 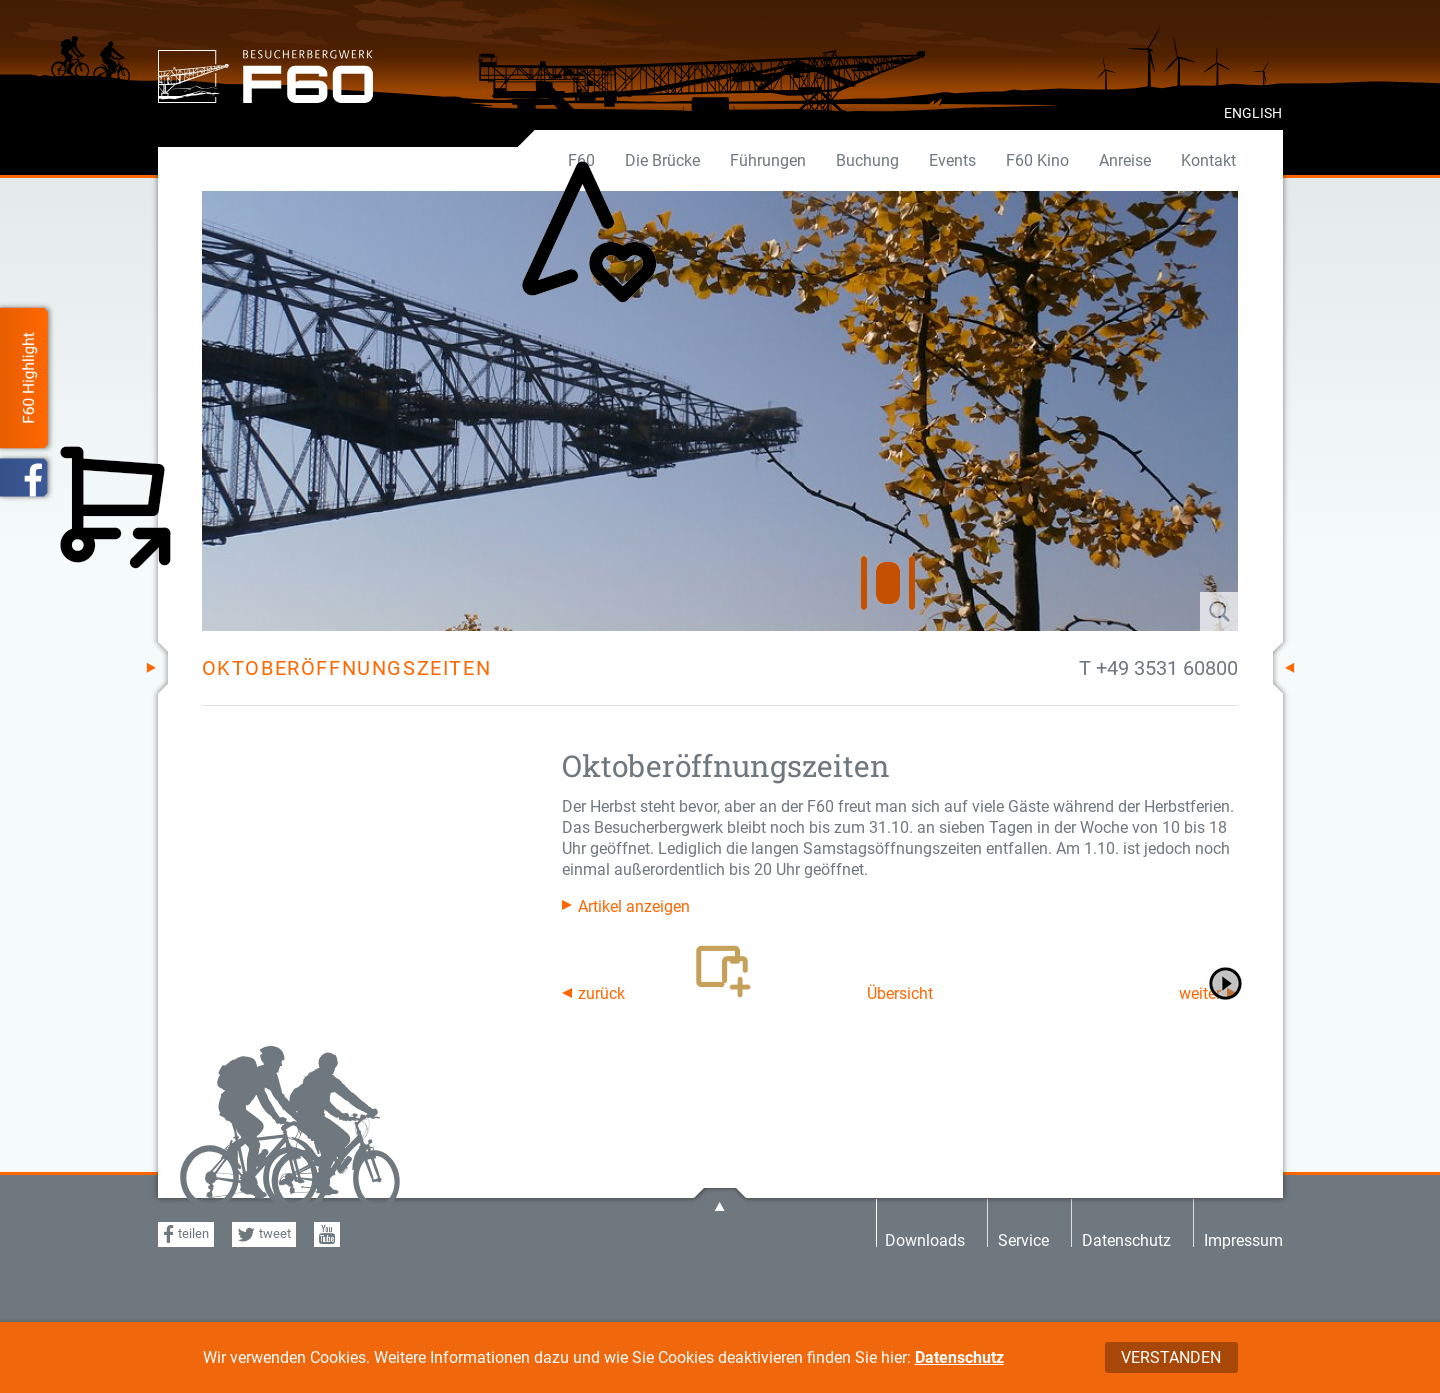 I want to click on distribute layers vertically with equal spacing, so click(x=888, y=583).